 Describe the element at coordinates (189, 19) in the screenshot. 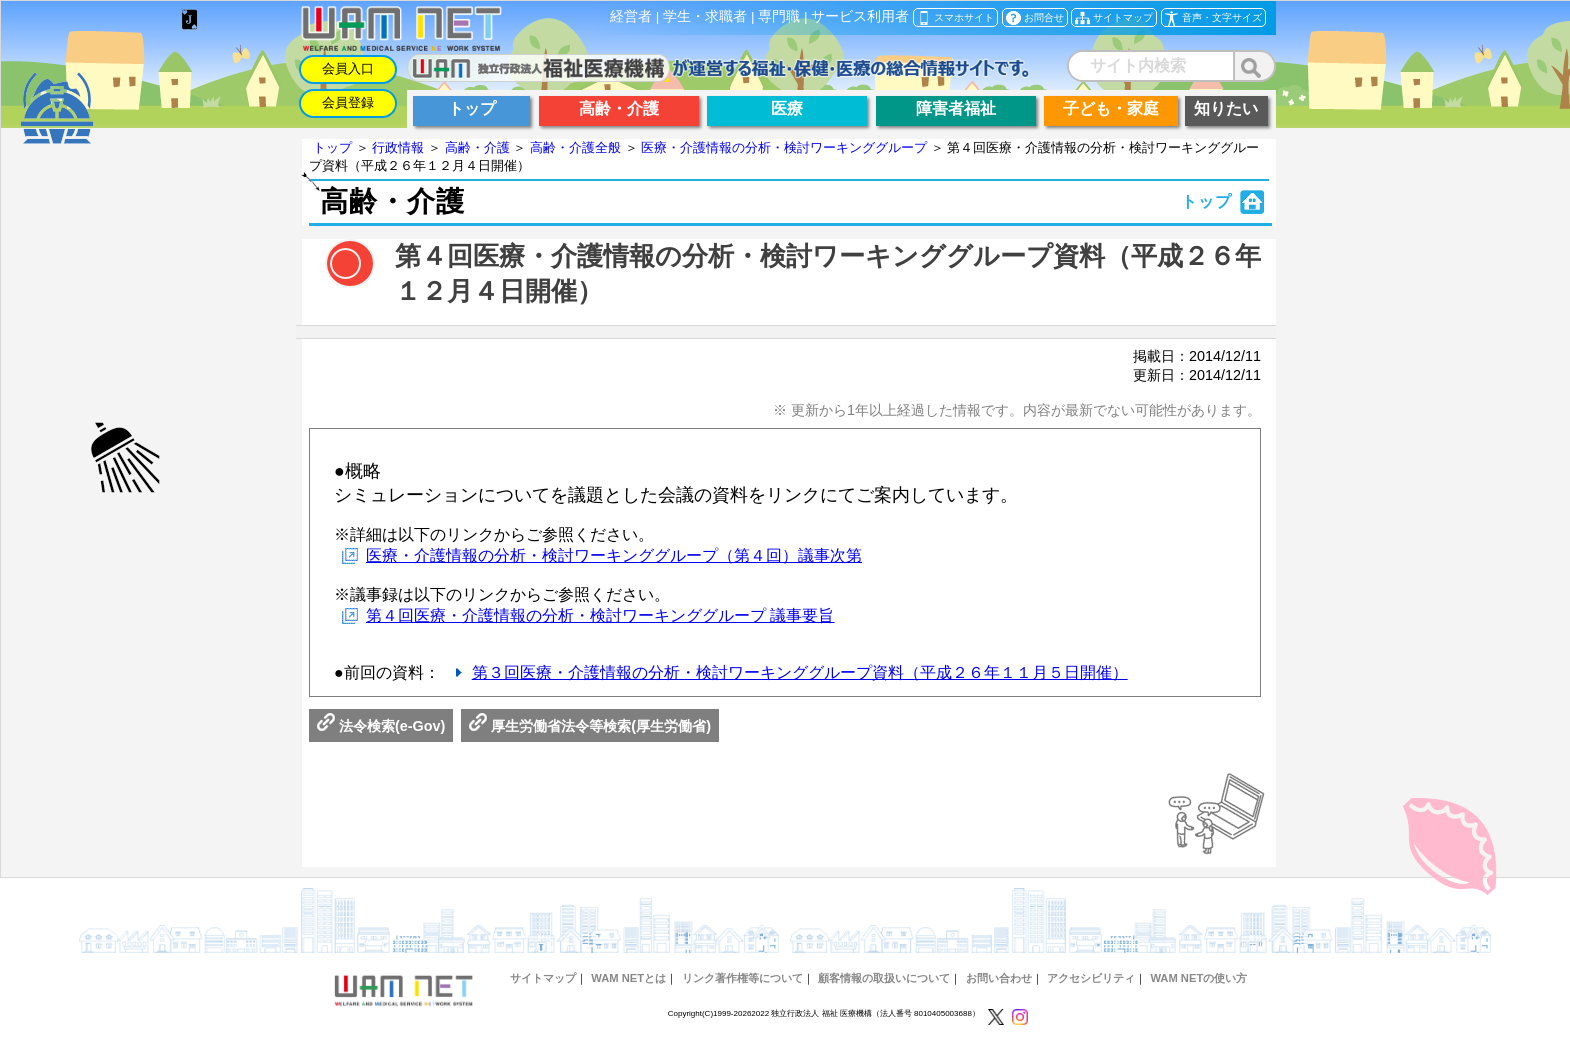

I see `jack of hearts playing card` at that location.